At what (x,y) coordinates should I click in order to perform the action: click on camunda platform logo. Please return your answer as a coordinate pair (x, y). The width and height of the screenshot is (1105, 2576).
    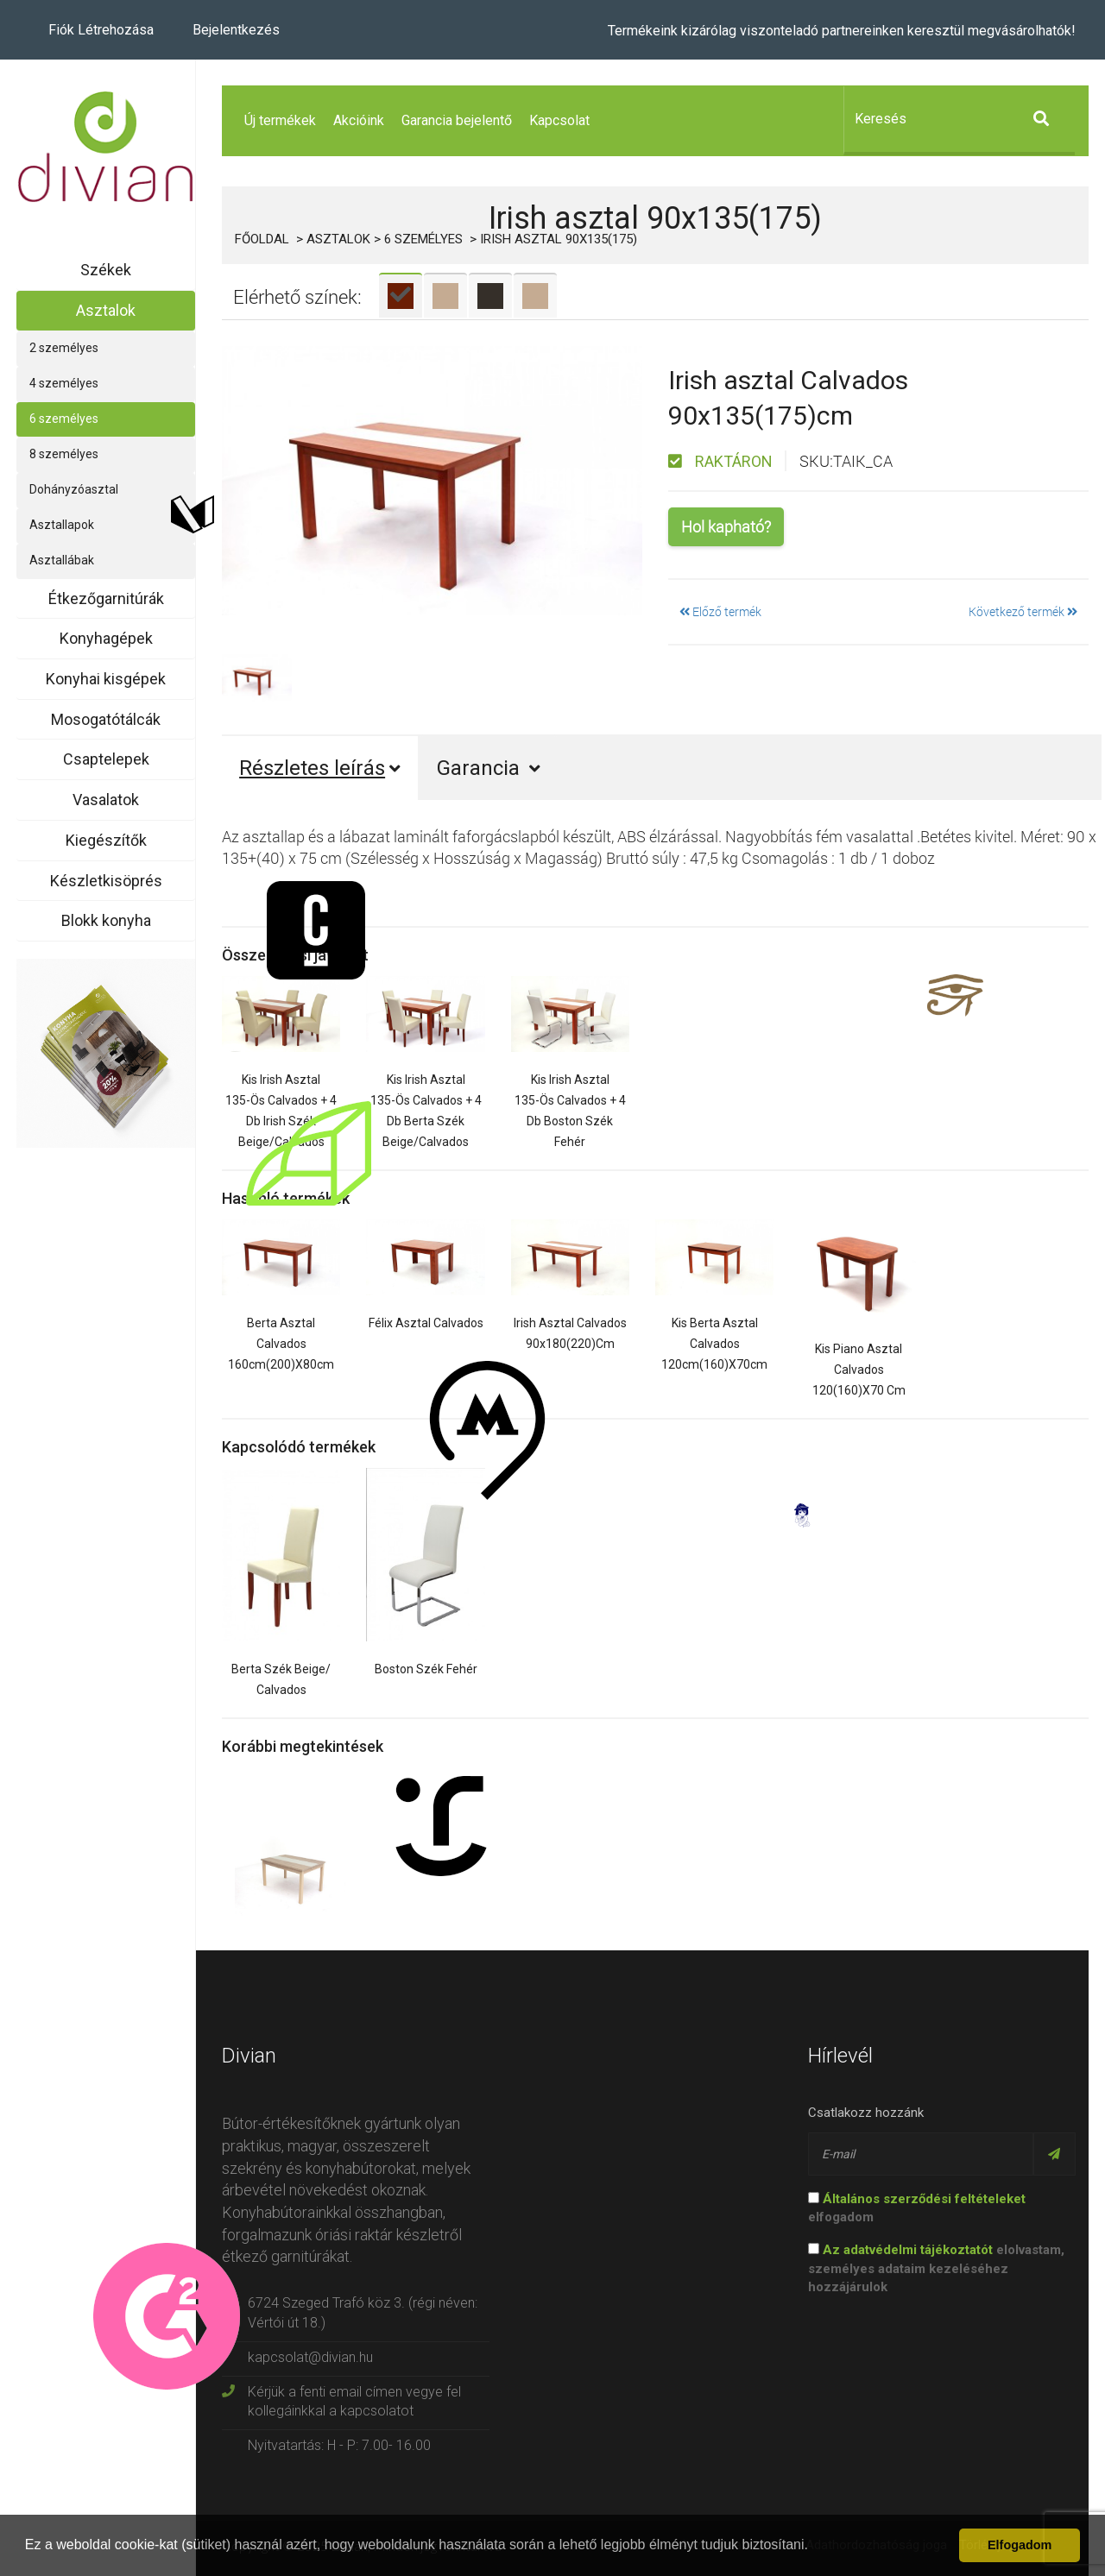
    Looking at the image, I should click on (316, 930).